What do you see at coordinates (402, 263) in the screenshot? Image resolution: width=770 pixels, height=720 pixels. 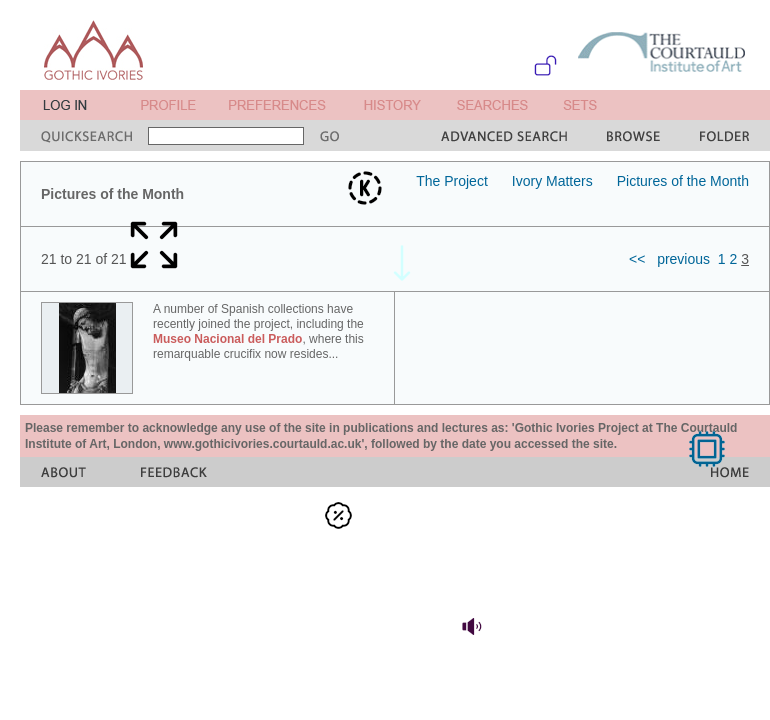 I see `scroll down for more content` at bounding box center [402, 263].